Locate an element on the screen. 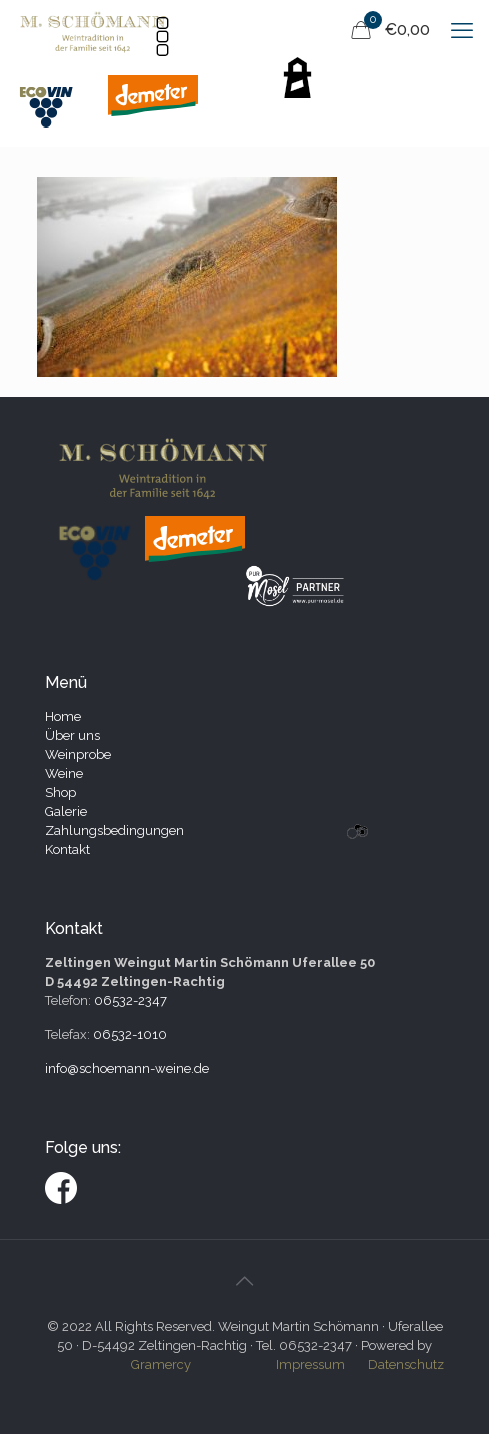 Image resolution: width=489 pixels, height=1434 pixels. blackmagic design company logo is located at coordinates (162, 36).